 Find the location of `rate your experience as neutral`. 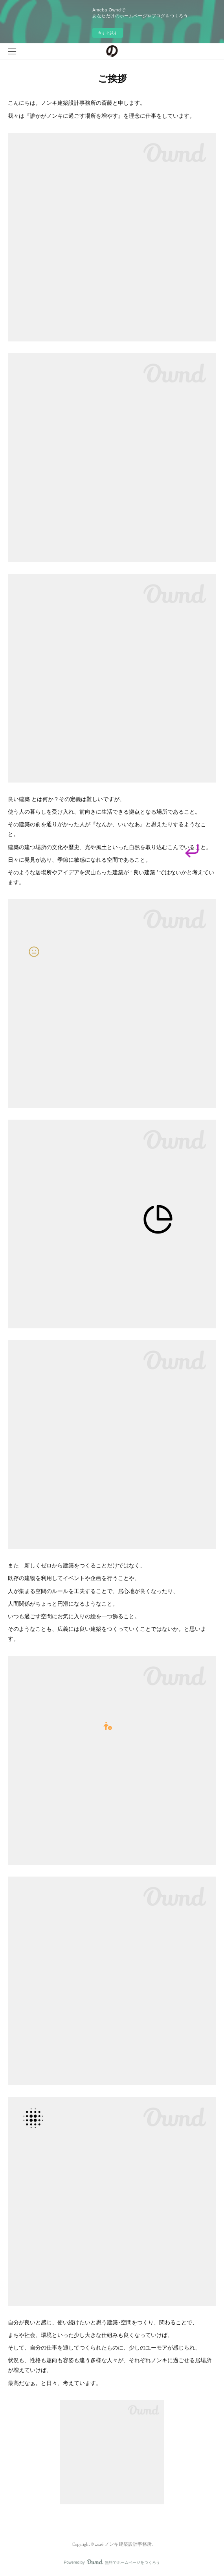

rate your experience as neutral is located at coordinates (34, 951).